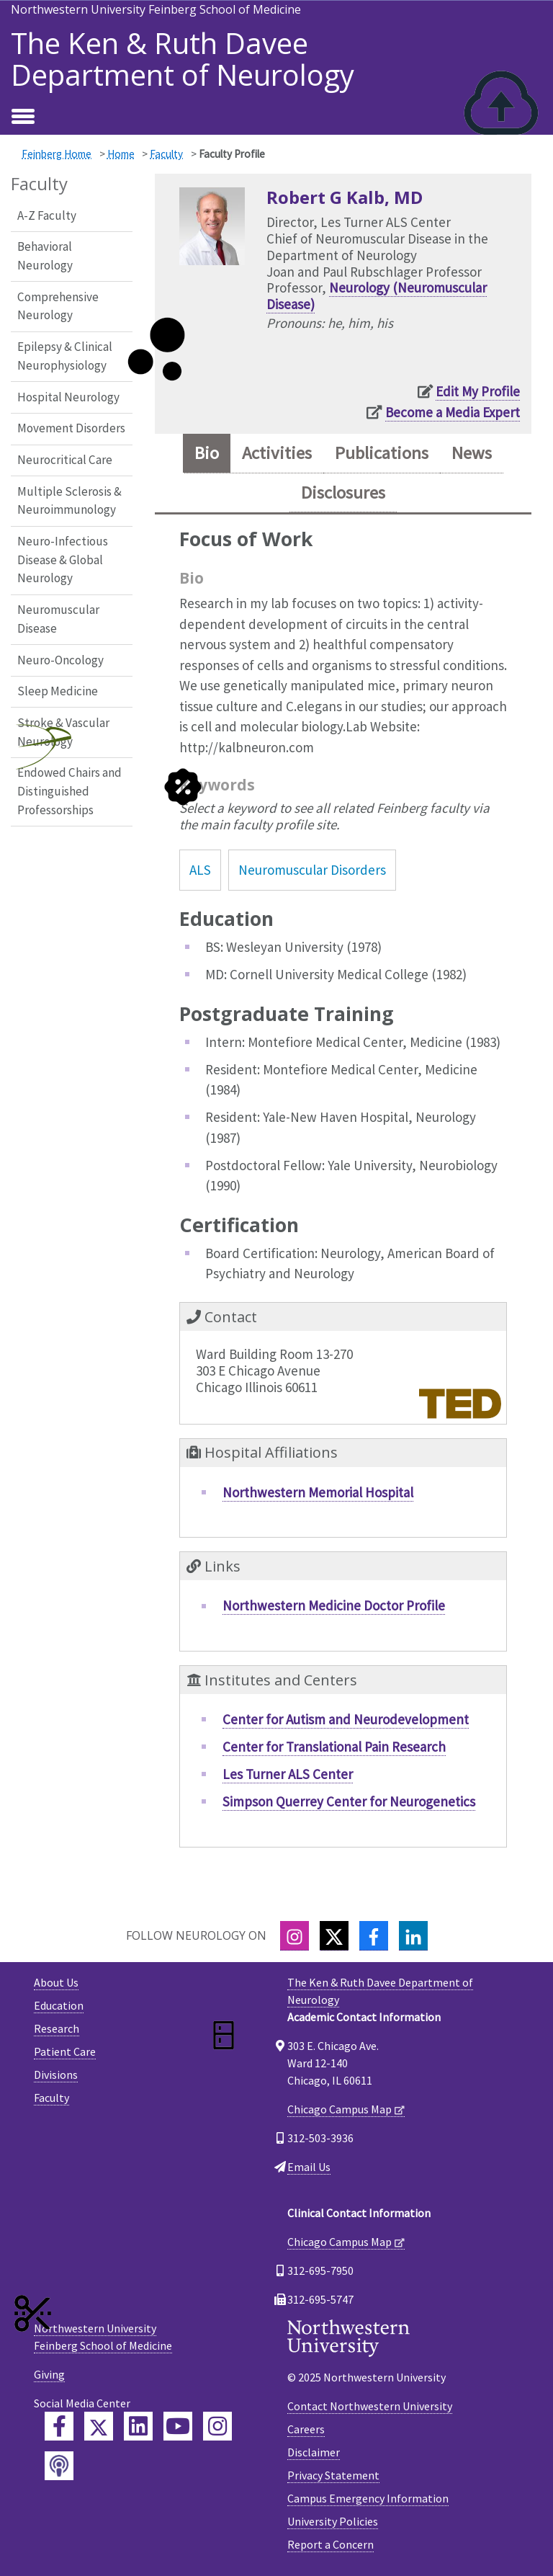  Describe the element at coordinates (460, 1404) in the screenshot. I see `open the TED app` at that location.